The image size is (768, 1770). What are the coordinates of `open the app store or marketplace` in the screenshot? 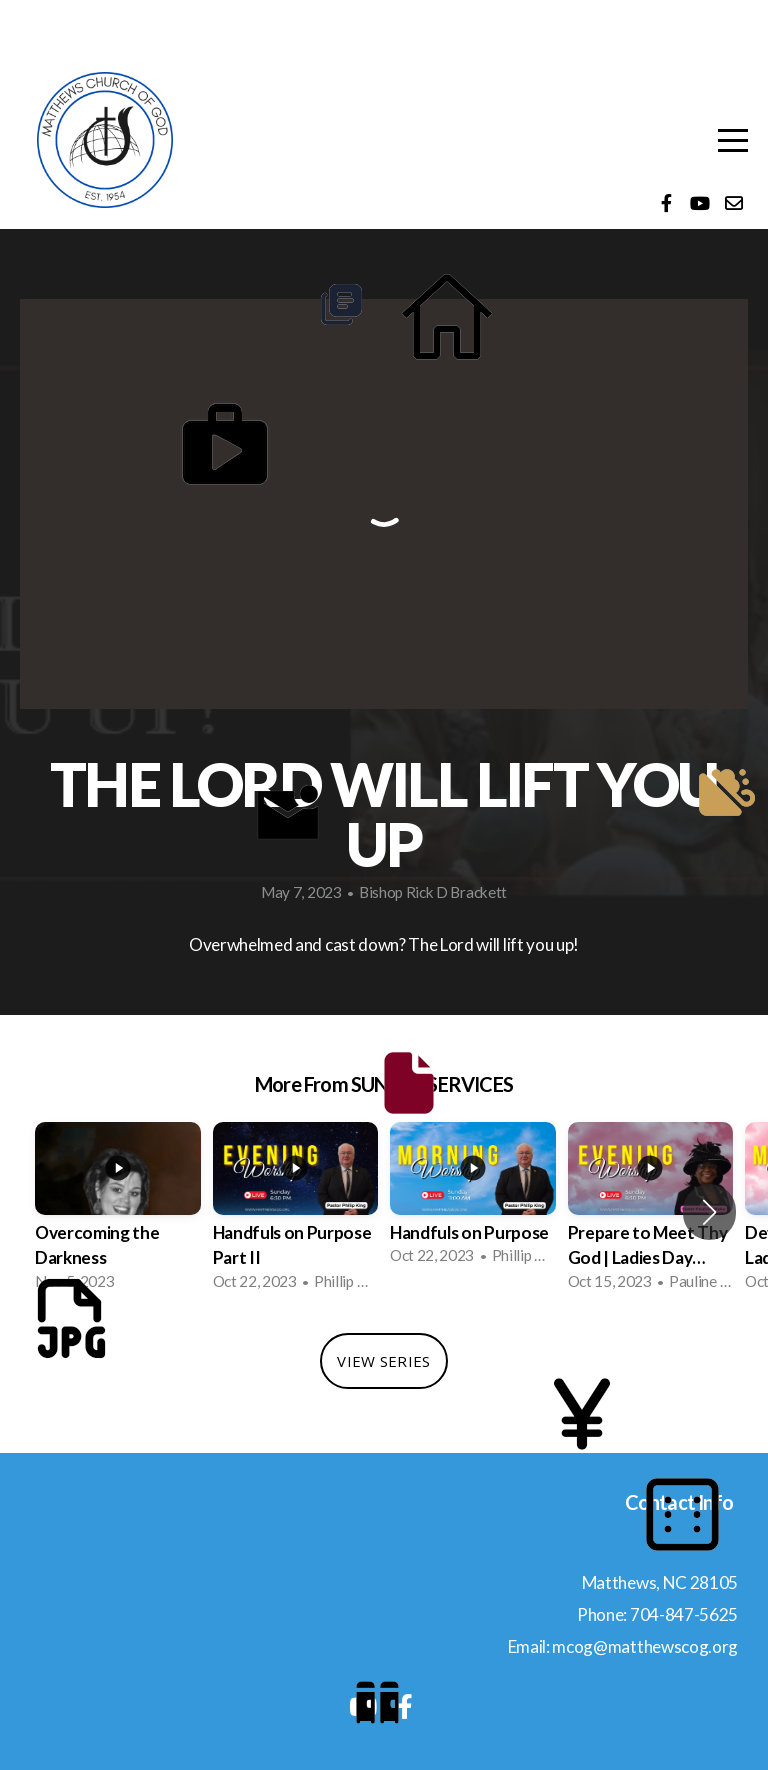 It's located at (225, 446).